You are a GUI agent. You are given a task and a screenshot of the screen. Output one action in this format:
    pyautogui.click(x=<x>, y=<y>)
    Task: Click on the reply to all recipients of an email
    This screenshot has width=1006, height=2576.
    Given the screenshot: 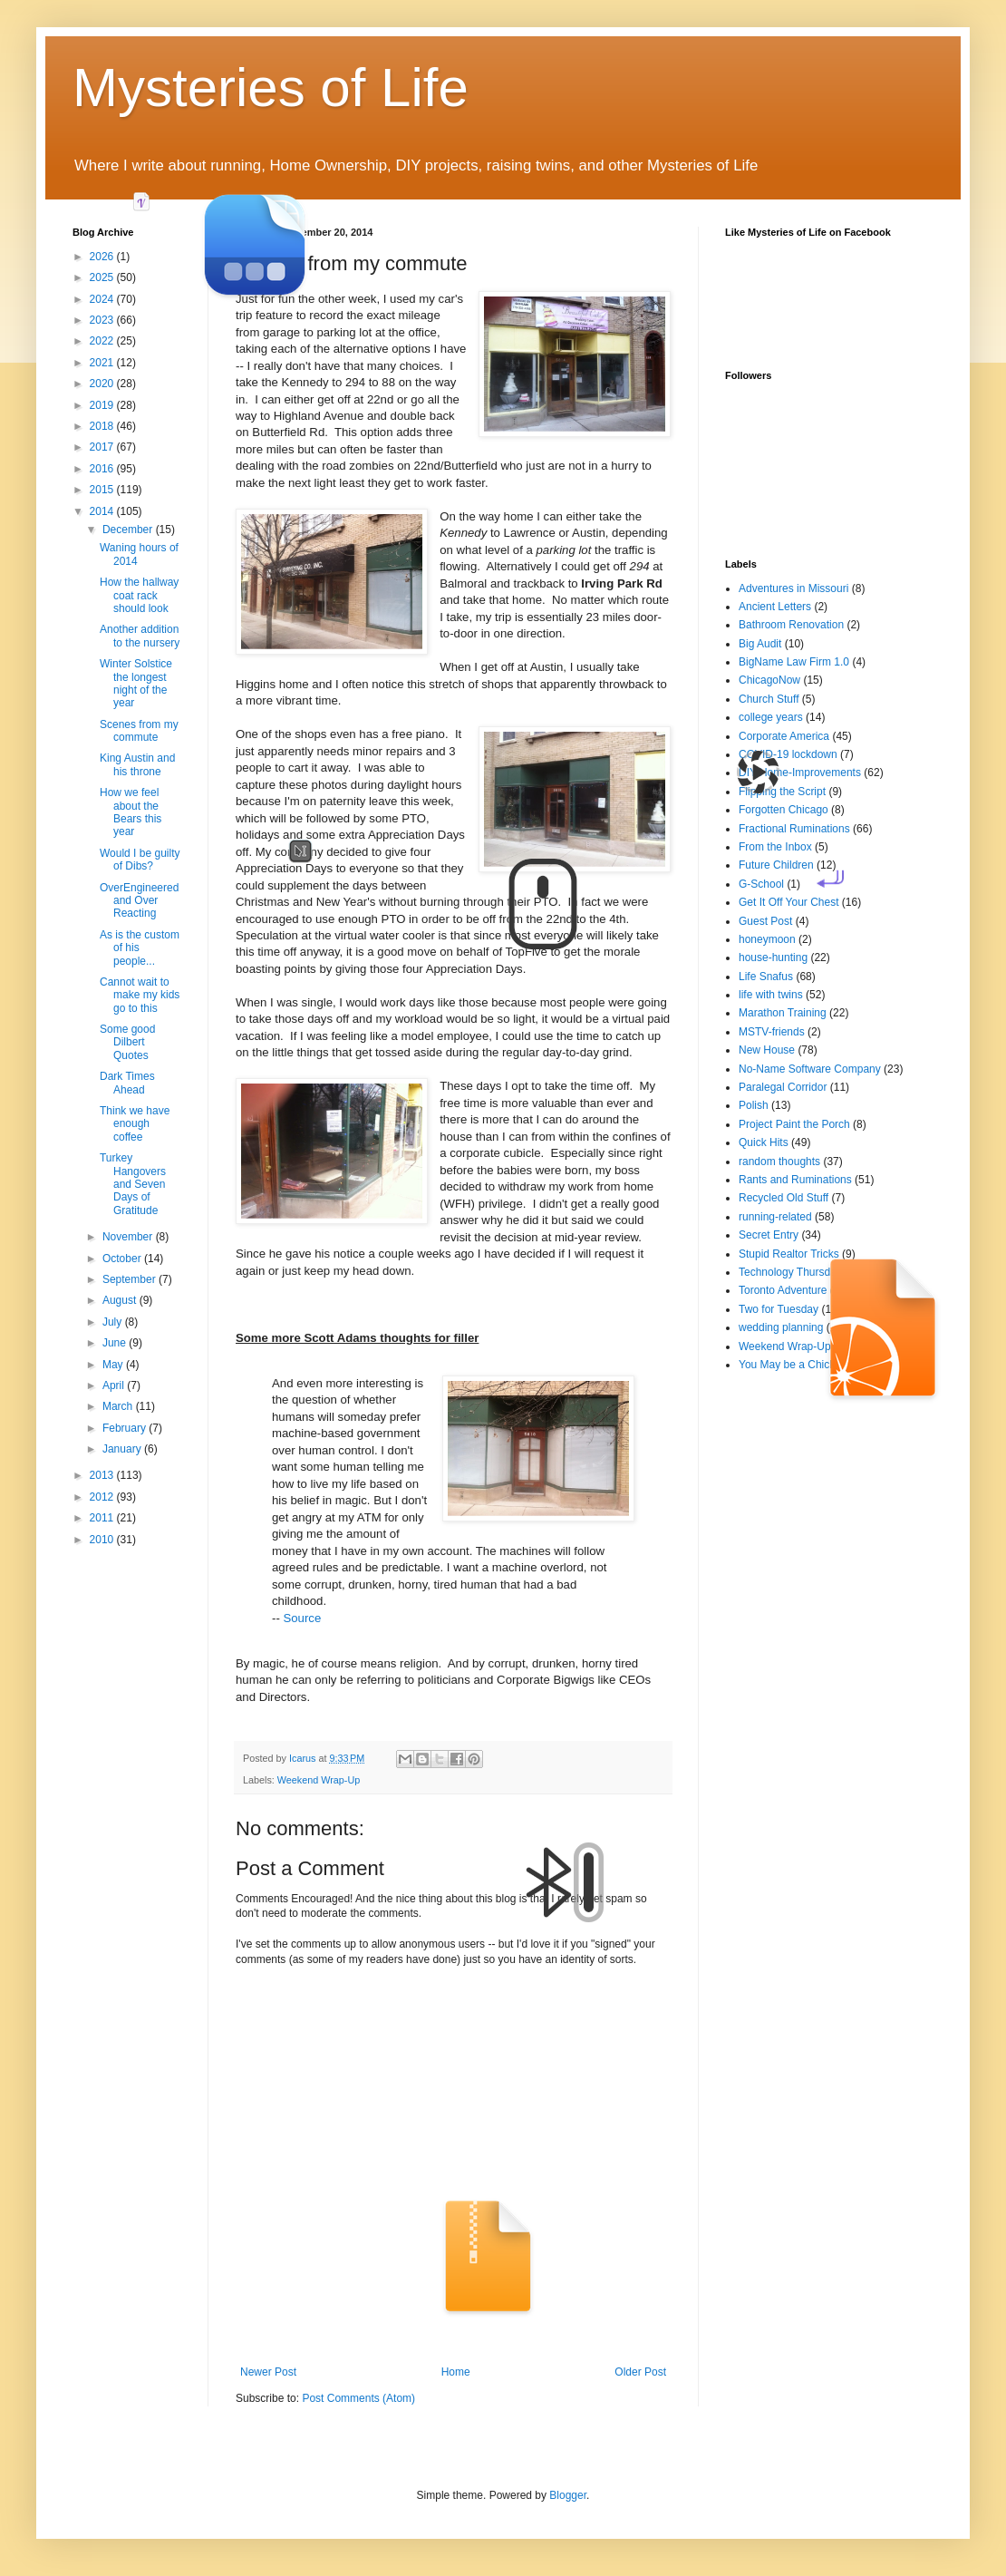 What is the action you would take?
    pyautogui.click(x=829, y=877)
    